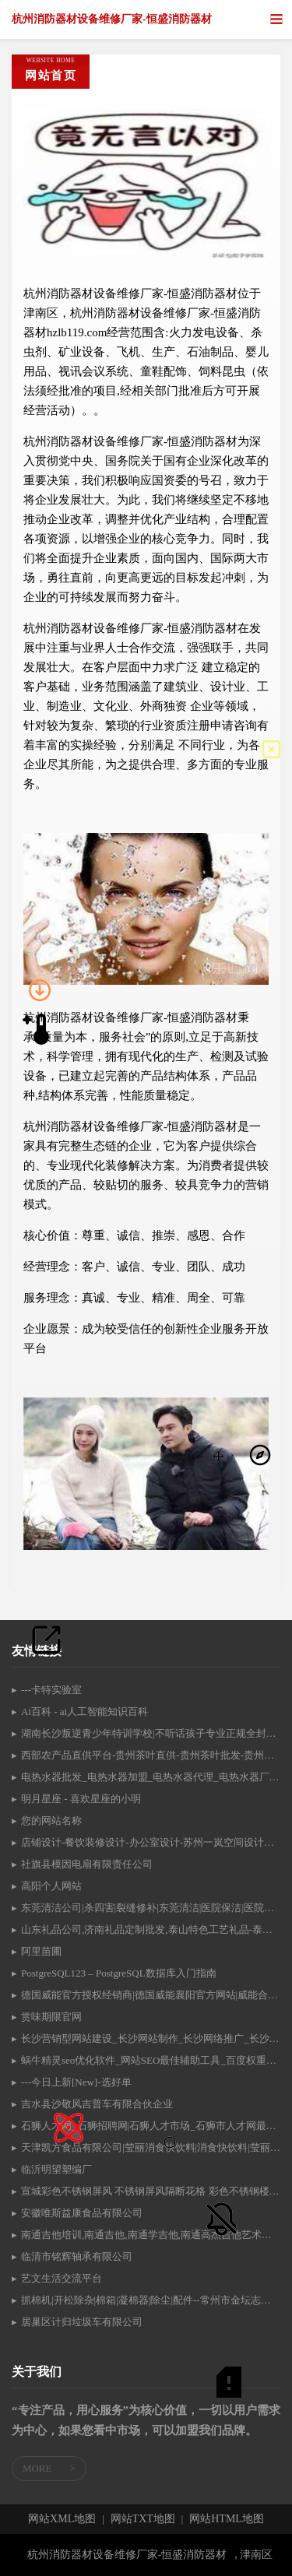 This screenshot has height=2576, width=292. Describe the element at coordinates (218, 1456) in the screenshot. I see `move or reposition an element` at that location.